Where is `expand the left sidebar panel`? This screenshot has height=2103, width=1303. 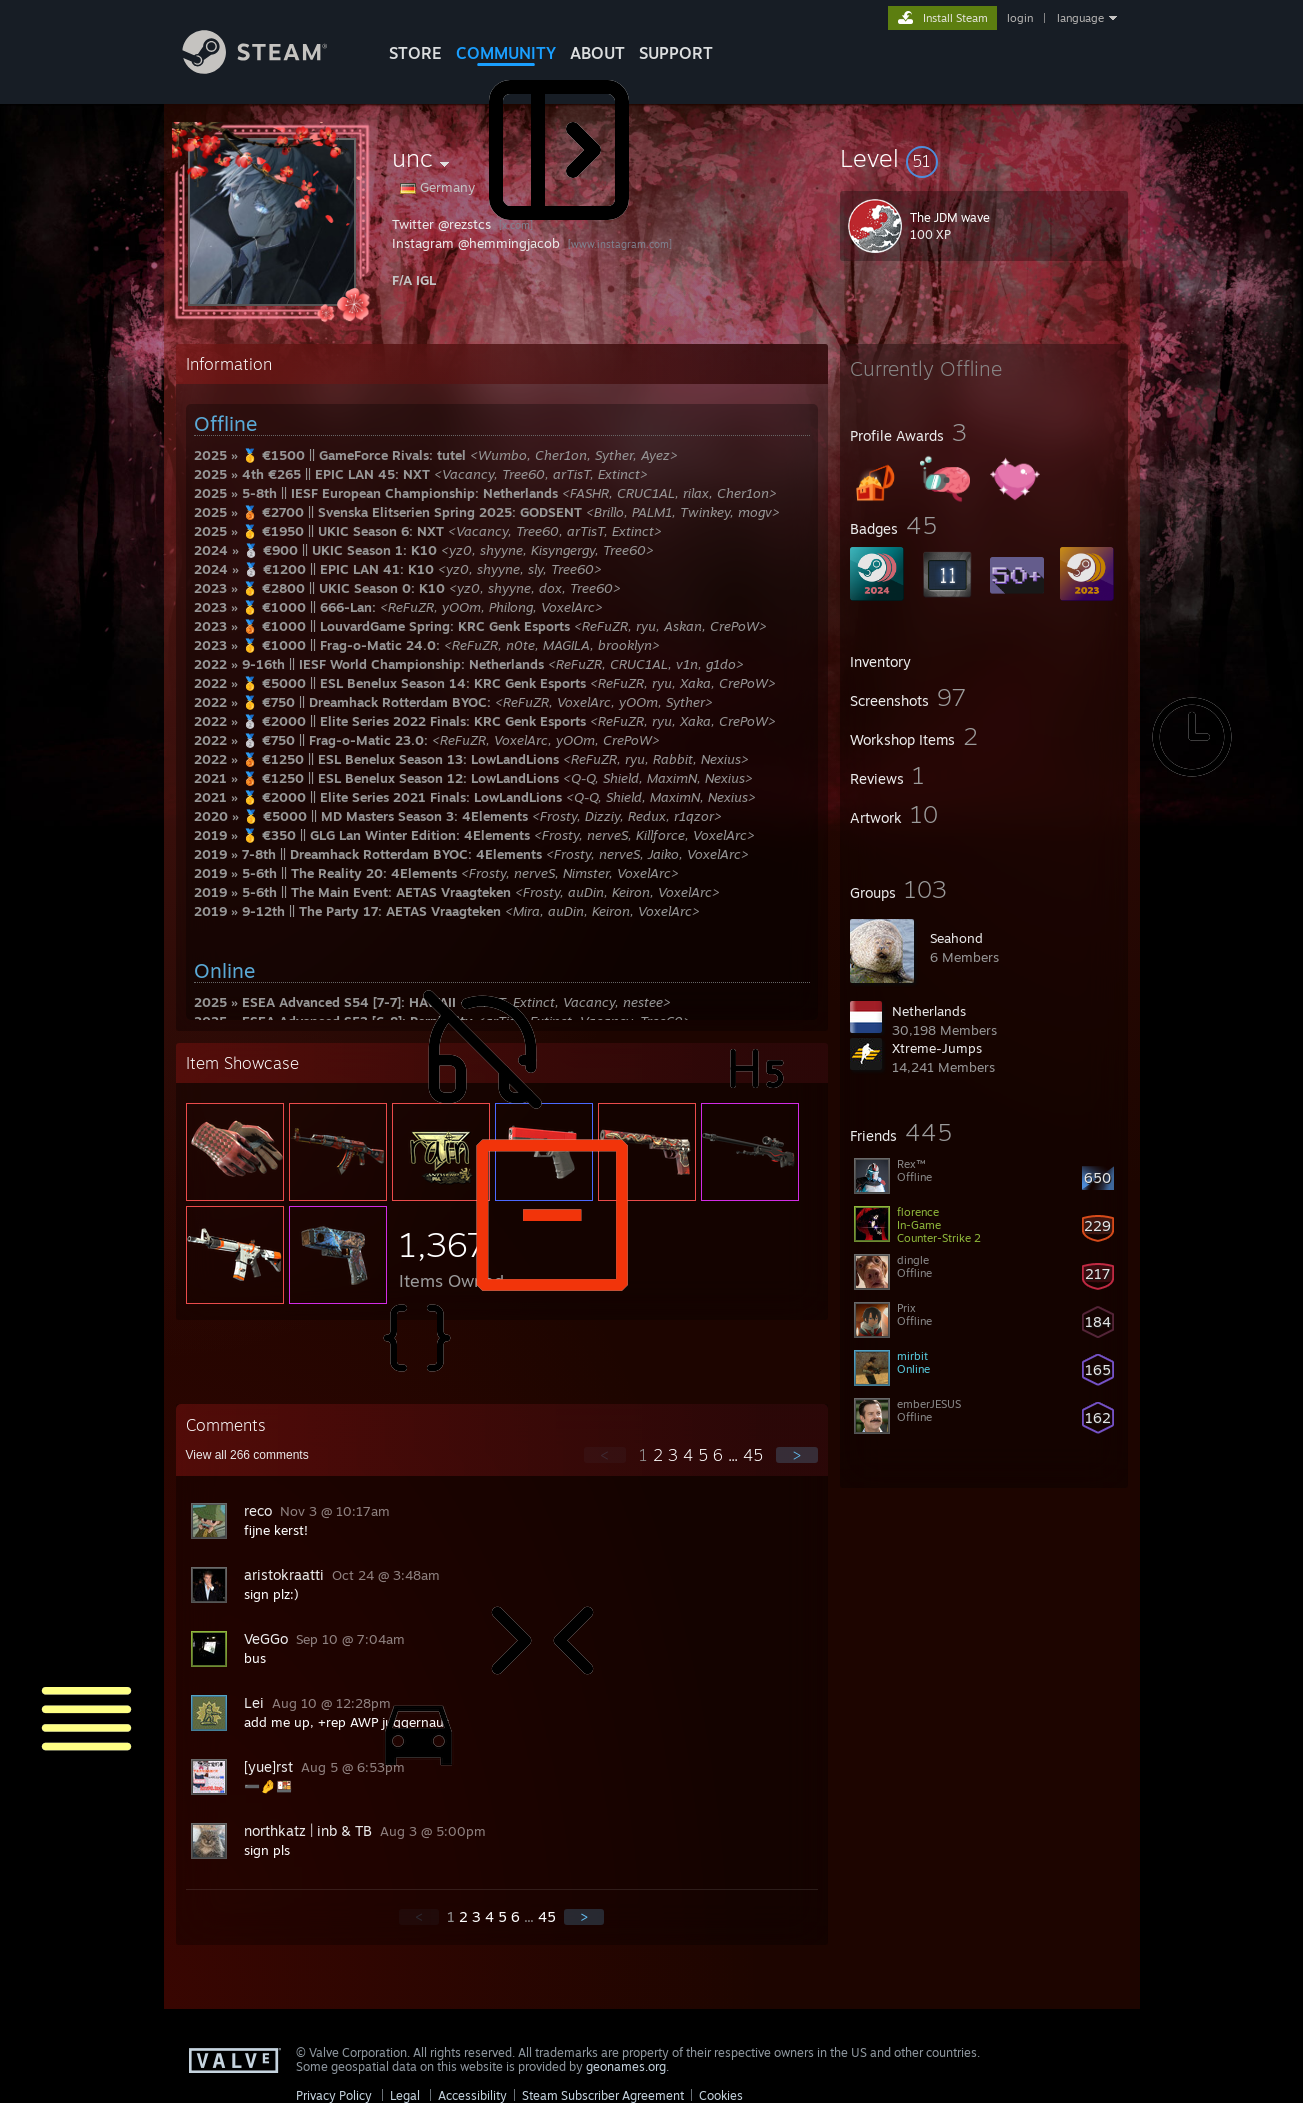 expand the left sidebar panel is located at coordinates (559, 150).